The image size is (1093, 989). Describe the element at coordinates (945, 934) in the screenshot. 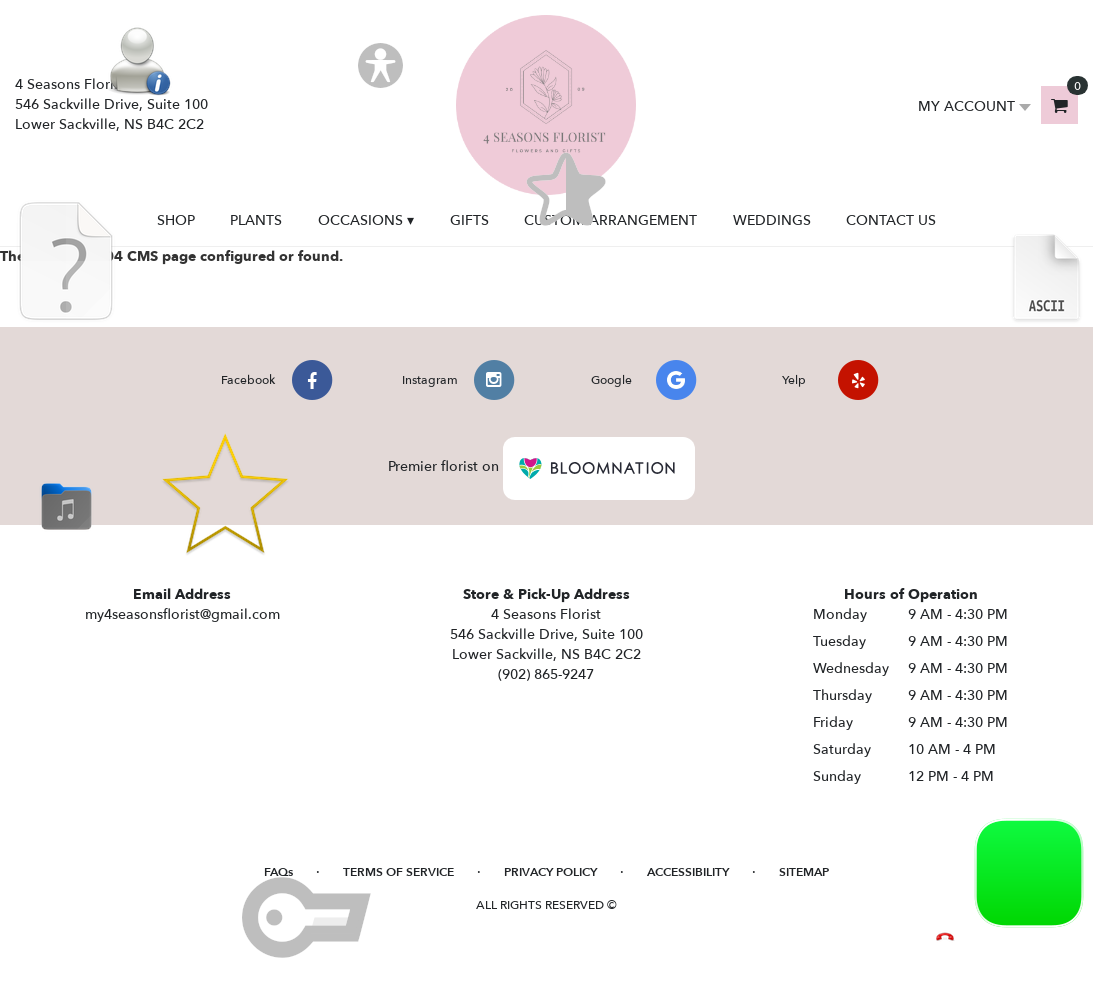

I see `end the current call` at that location.